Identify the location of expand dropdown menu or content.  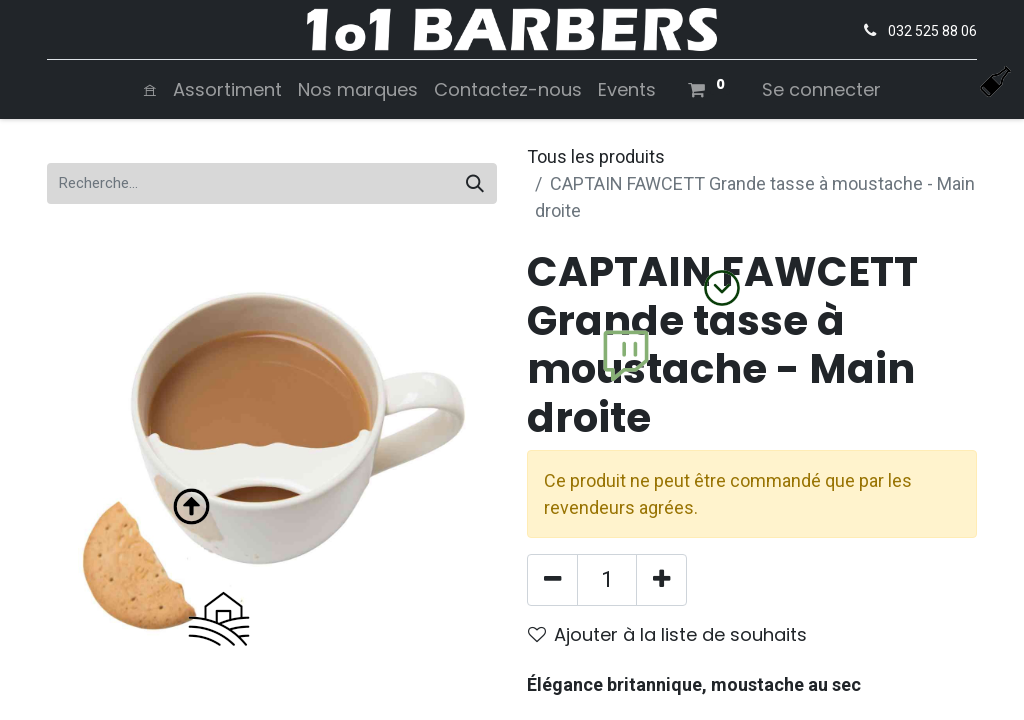
(722, 288).